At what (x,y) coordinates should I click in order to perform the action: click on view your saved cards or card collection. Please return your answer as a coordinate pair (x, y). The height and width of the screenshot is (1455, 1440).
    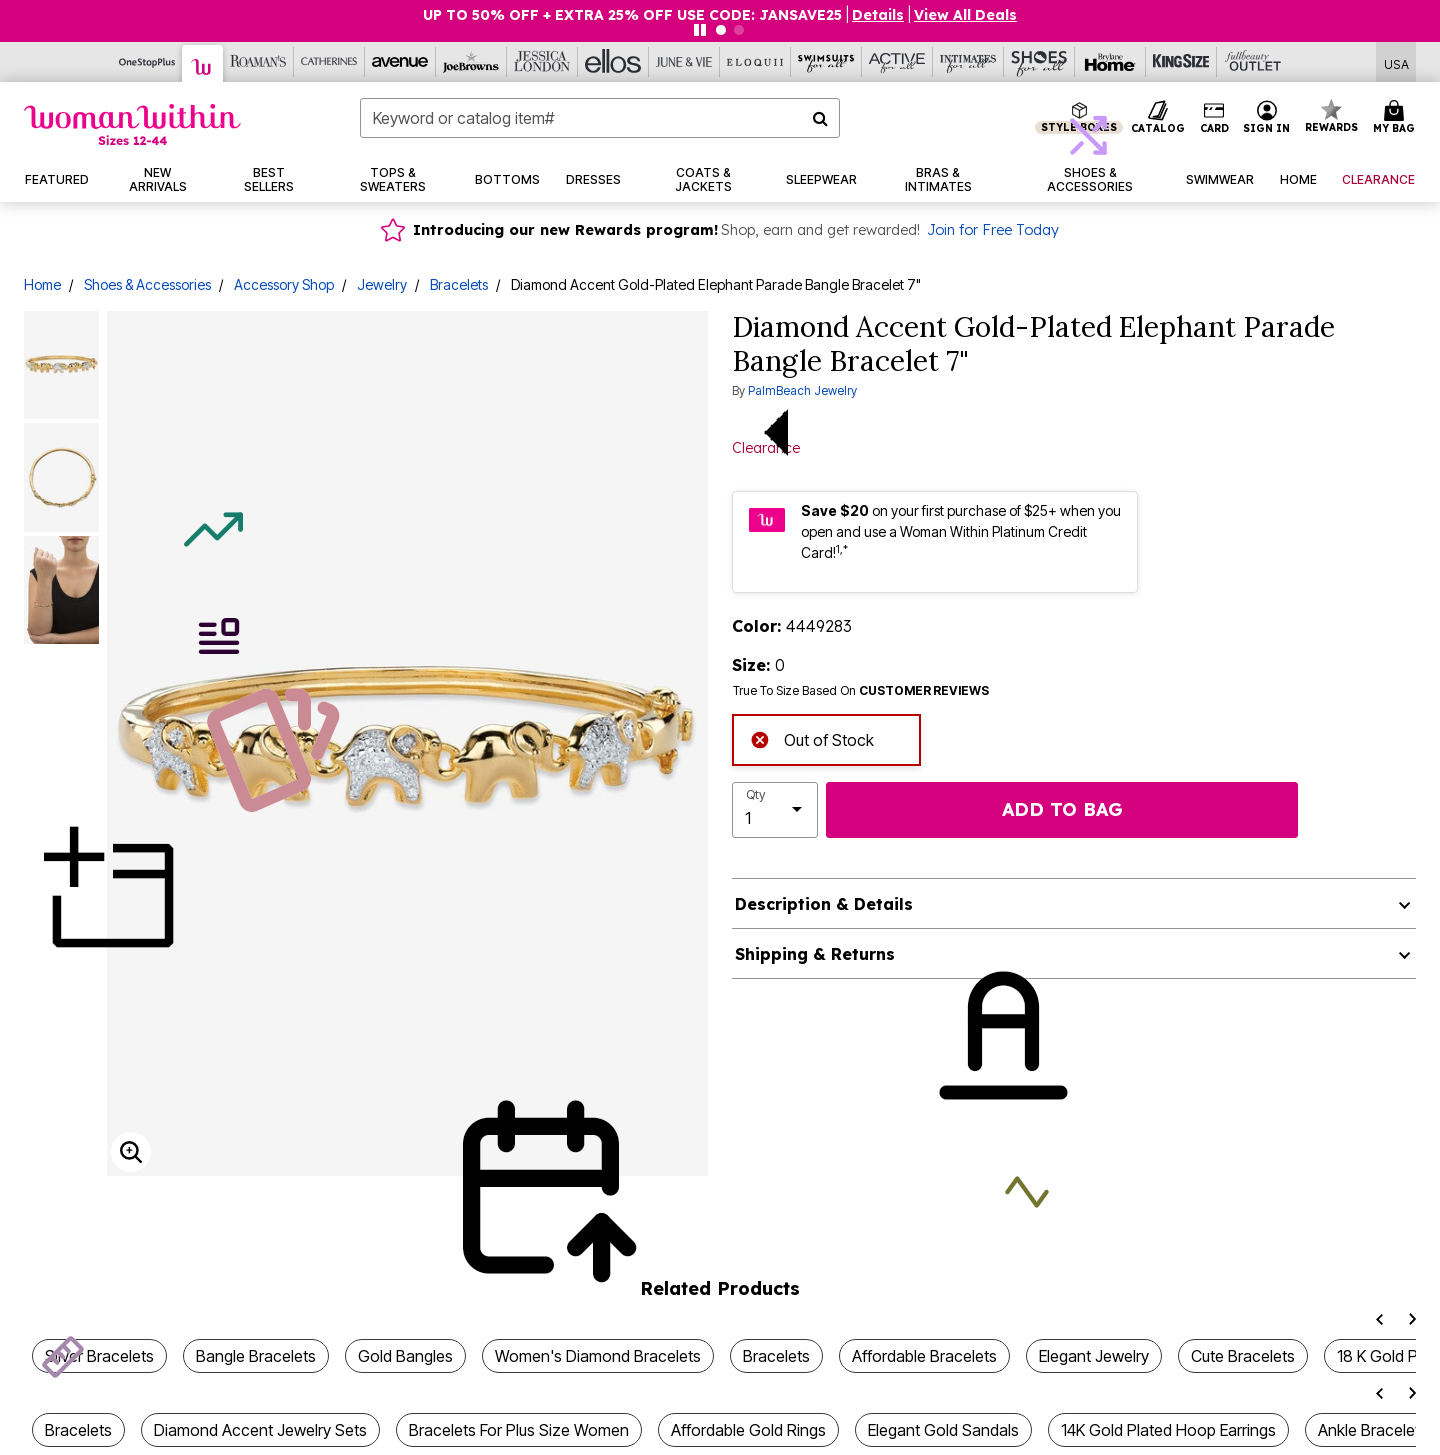
    Looking at the image, I should click on (272, 747).